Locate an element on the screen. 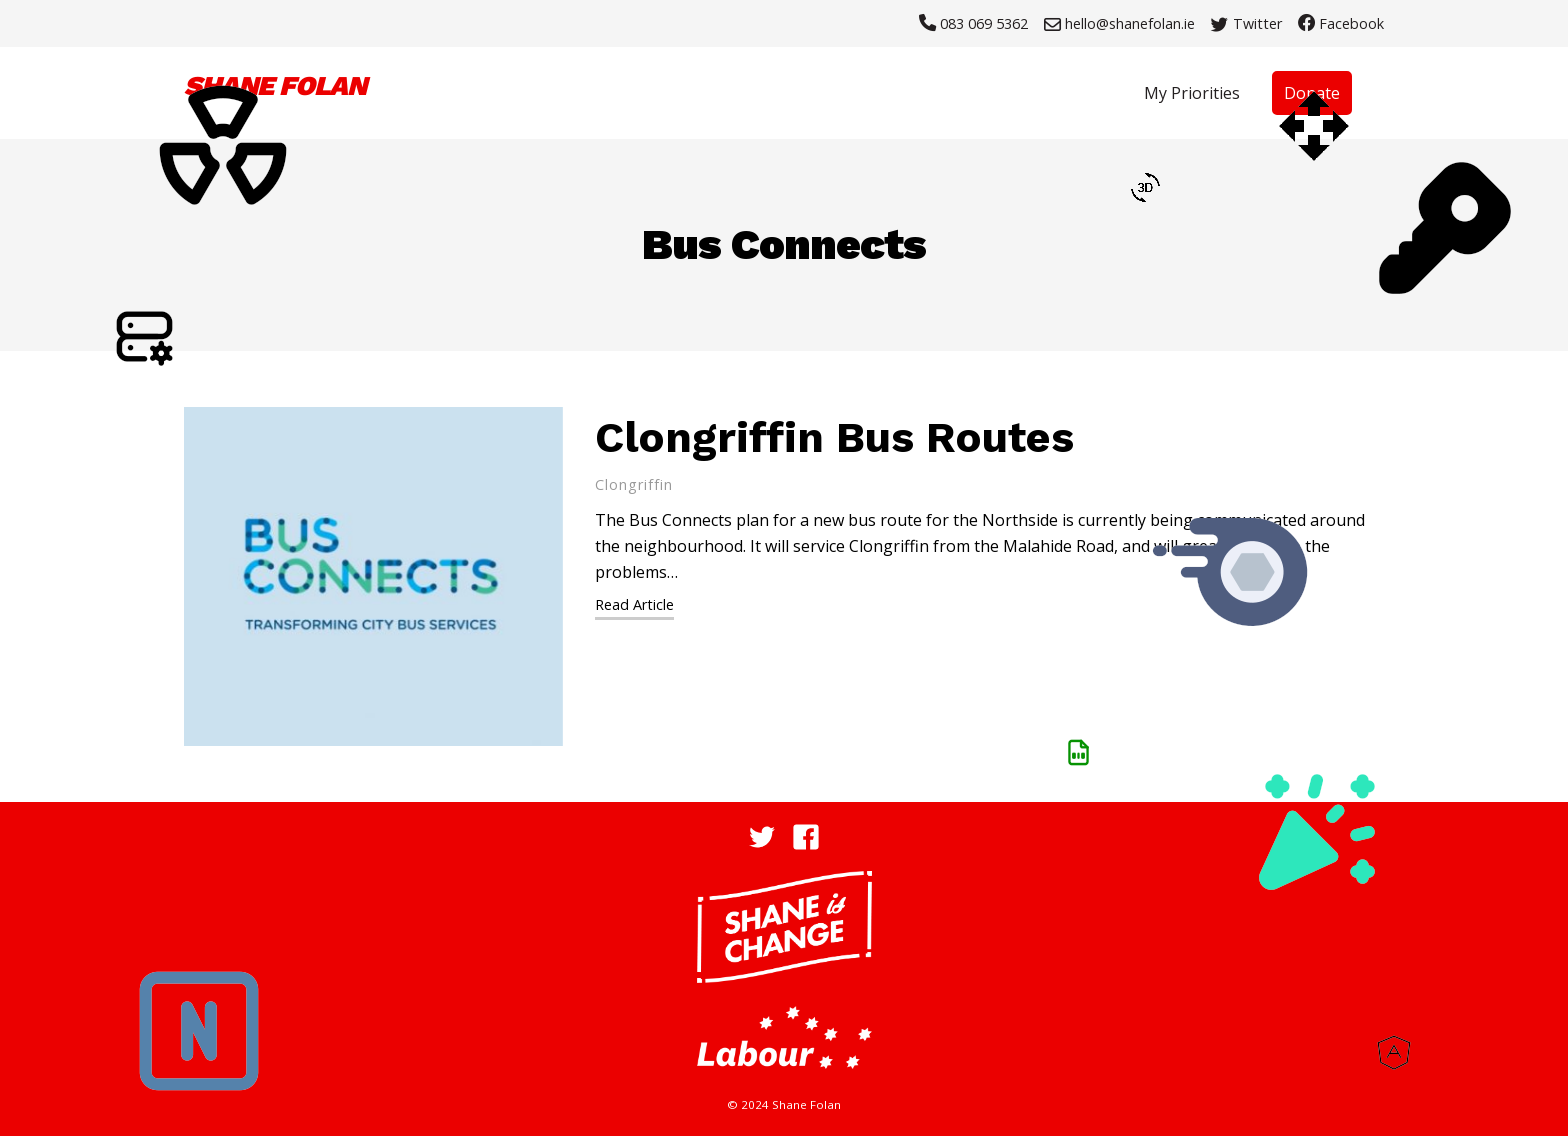  access server configuration settings is located at coordinates (144, 336).